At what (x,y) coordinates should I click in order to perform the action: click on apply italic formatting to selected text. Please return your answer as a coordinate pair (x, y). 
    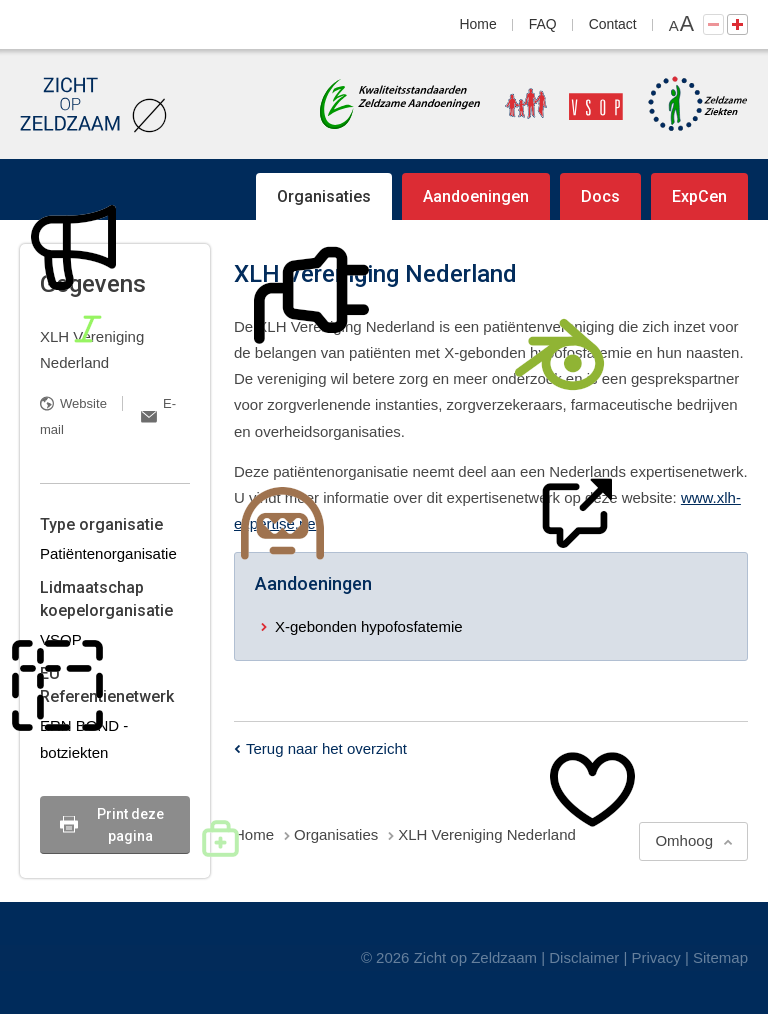
    Looking at the image, I should click on (88, 329).